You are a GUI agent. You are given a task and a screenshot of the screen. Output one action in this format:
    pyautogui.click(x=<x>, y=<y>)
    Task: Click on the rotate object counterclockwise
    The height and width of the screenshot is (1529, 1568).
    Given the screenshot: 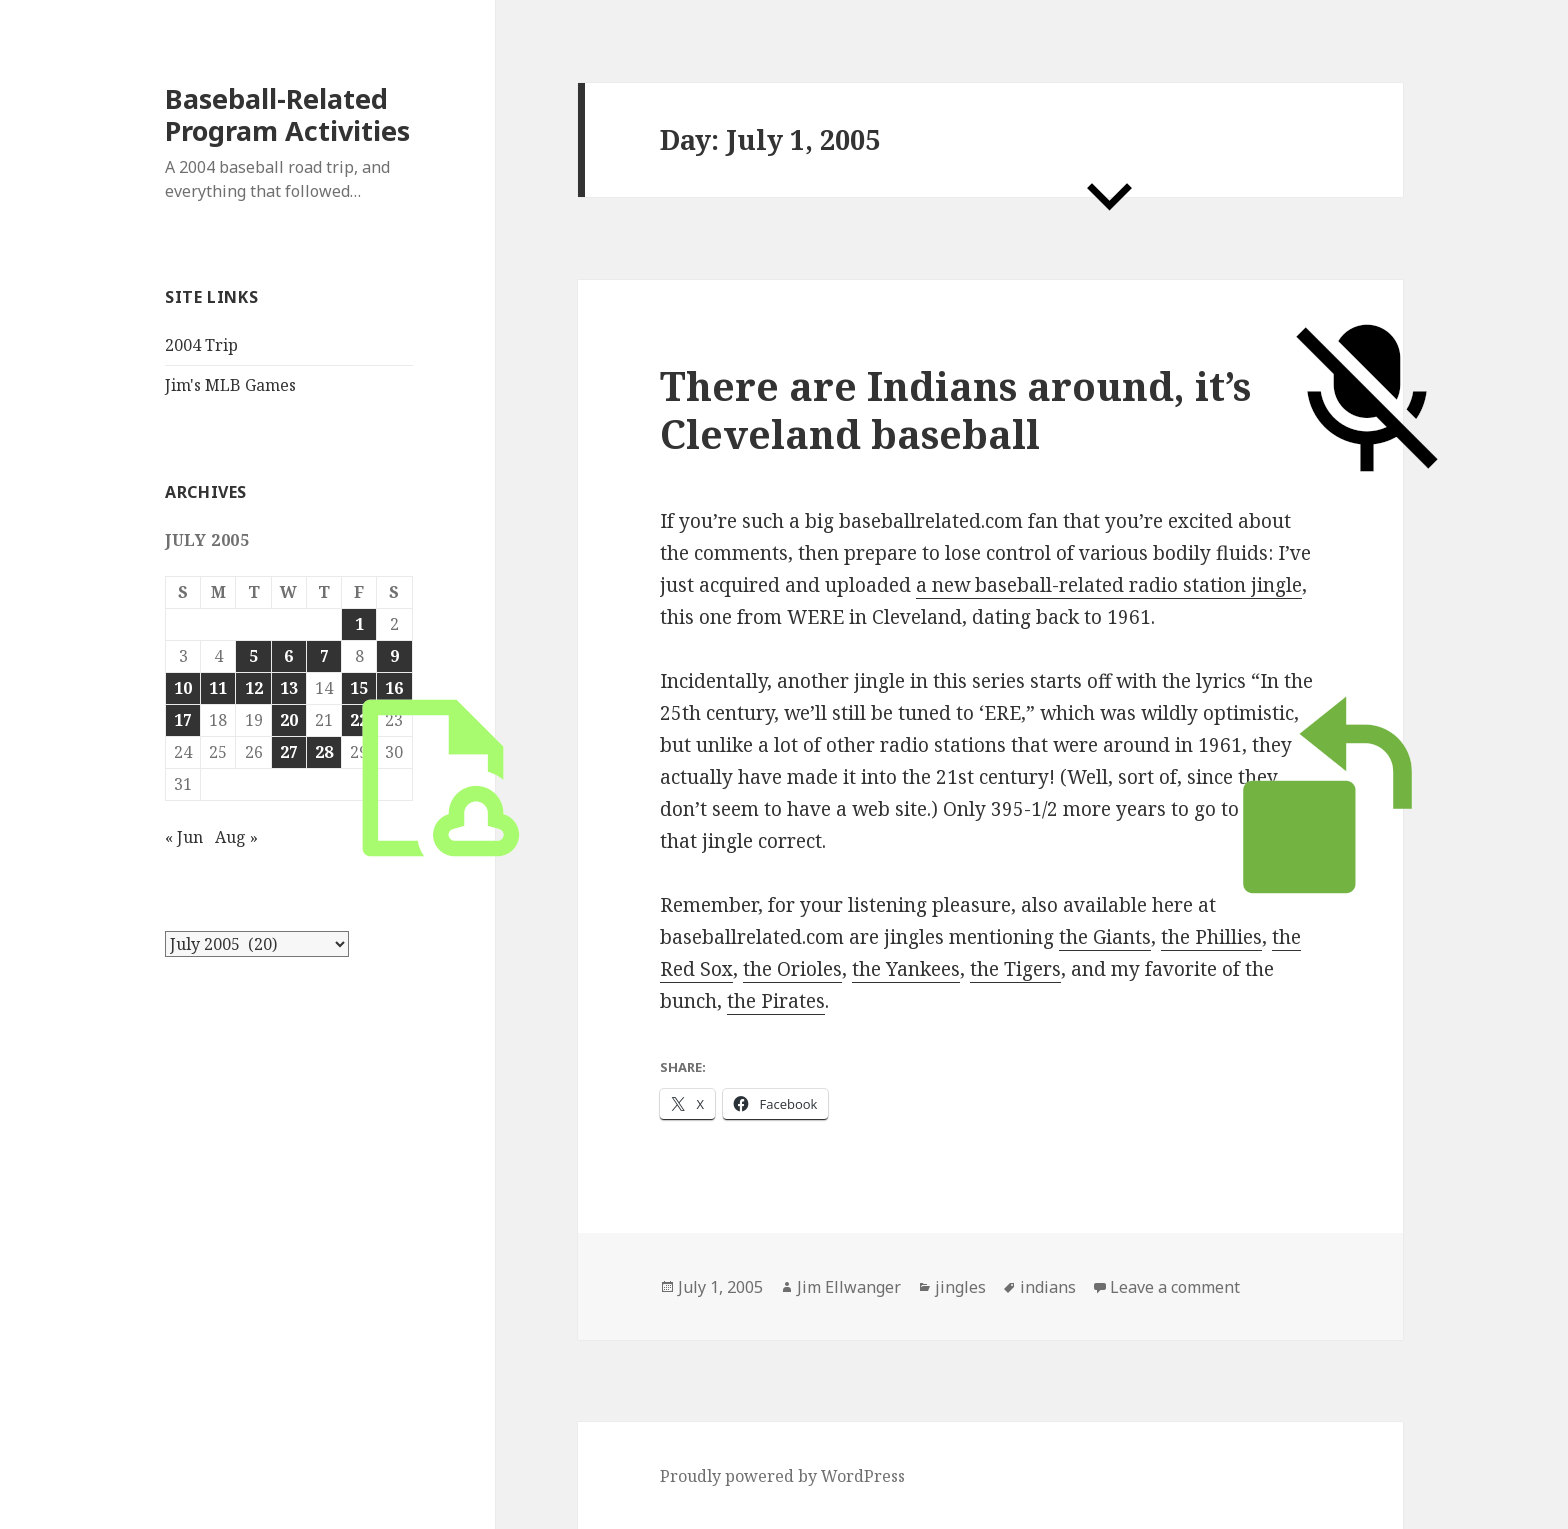 What is the action you would take?
    pyautogui.click(x=1327, y=799)
    